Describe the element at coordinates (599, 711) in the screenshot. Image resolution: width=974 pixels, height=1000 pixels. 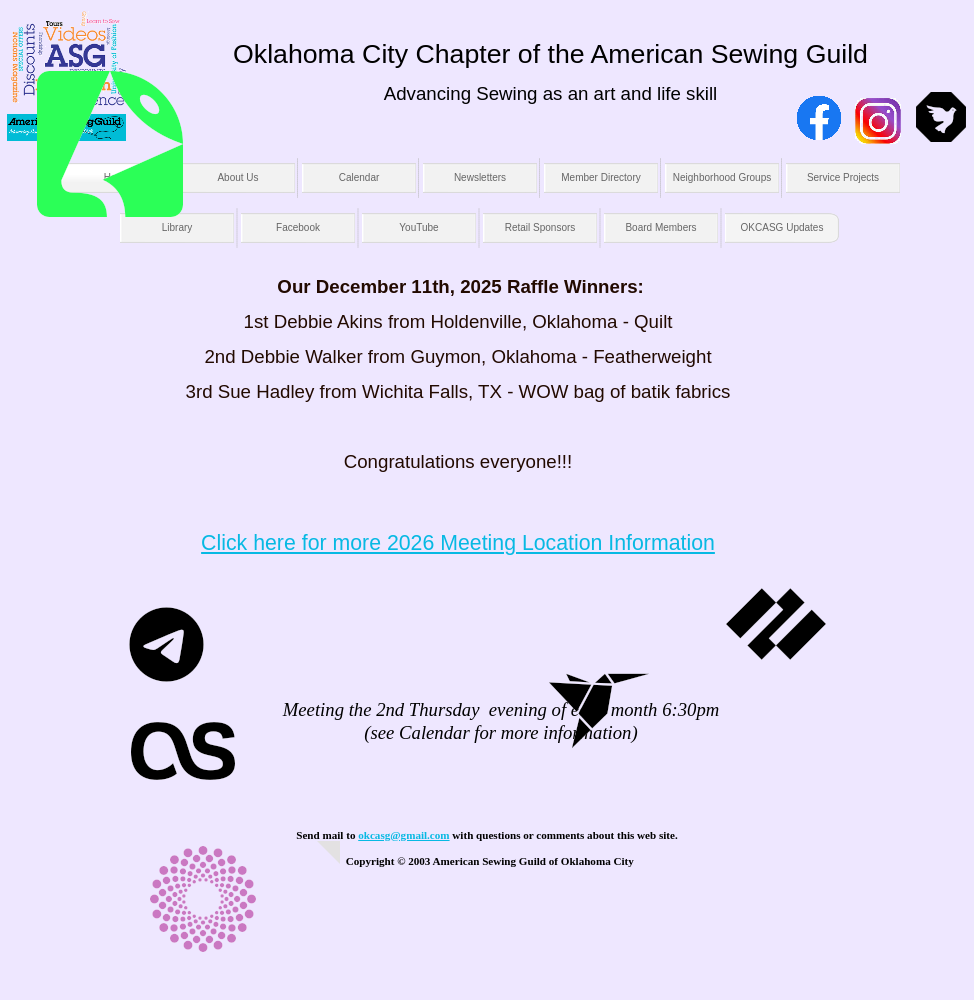
I see `visit freelancer.com website` at that location.